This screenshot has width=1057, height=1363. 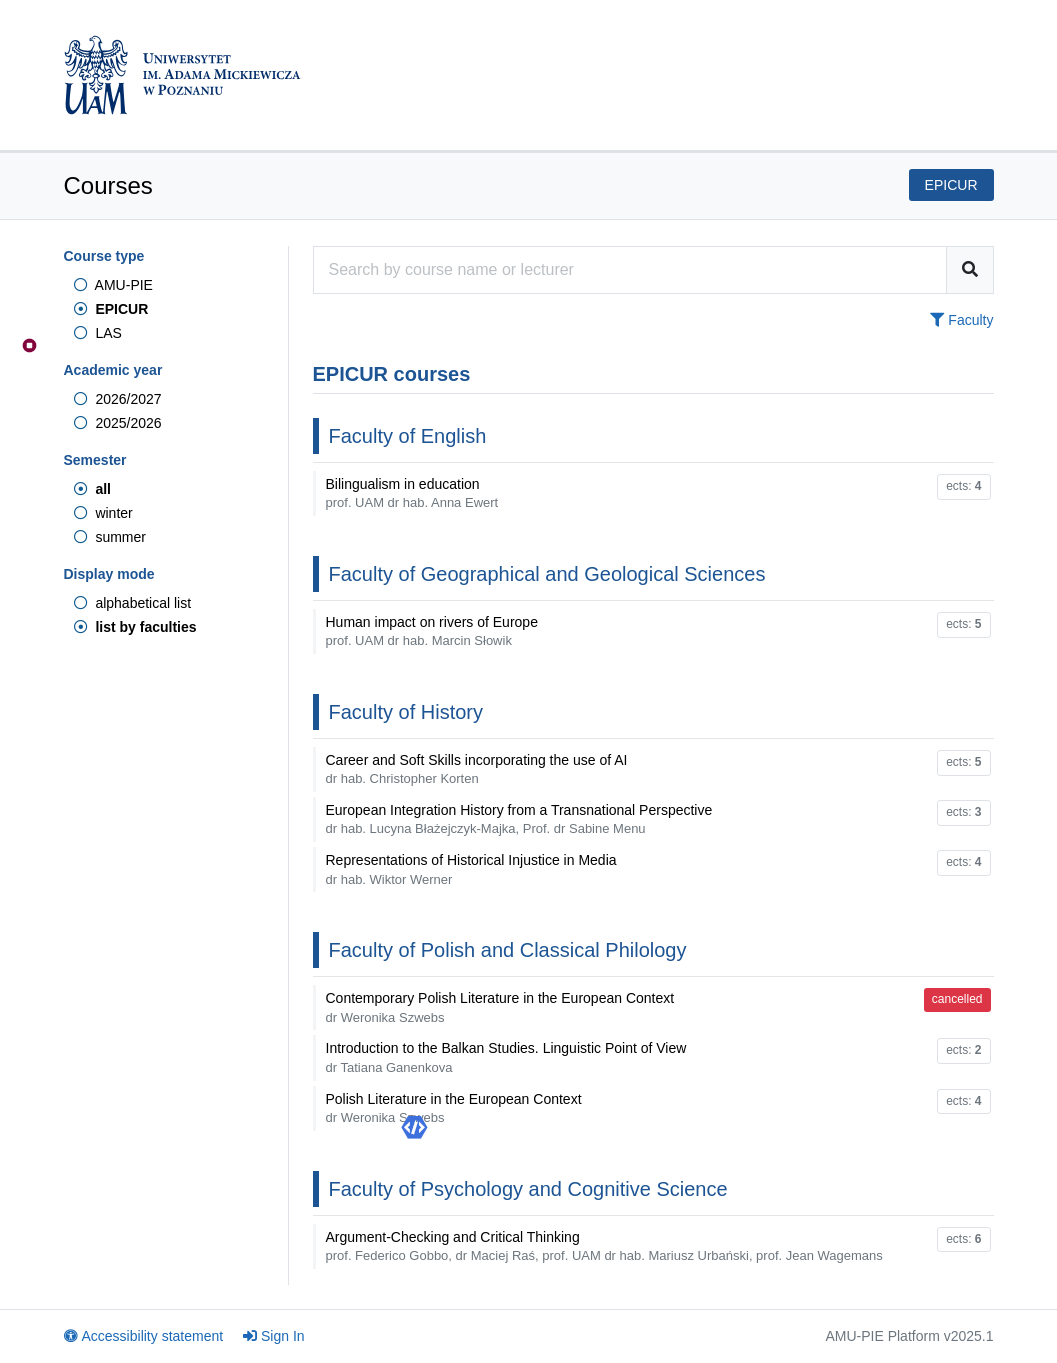 What do you see at coordinates (29, 345) in the screenshot?
I see `stop media playback` at bounding box center [29, 345].